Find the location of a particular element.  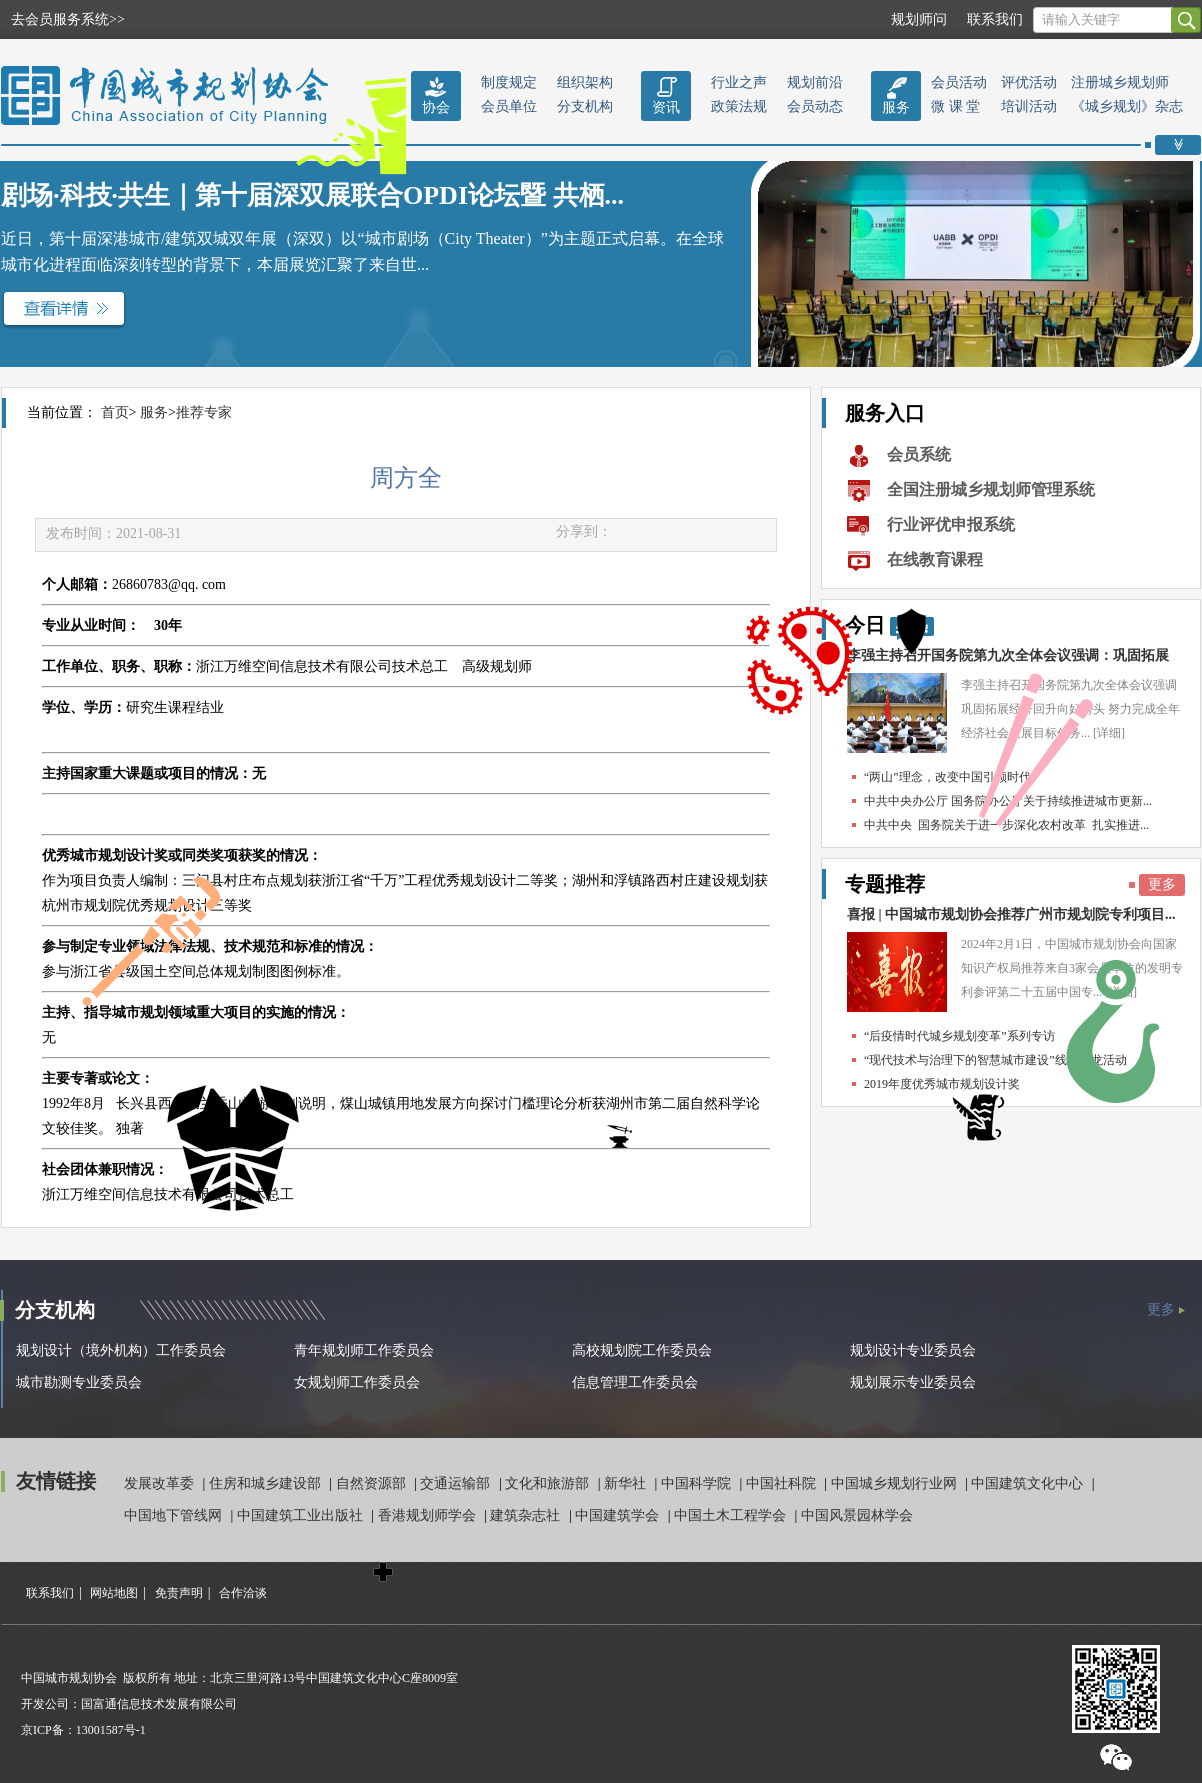

access security or privacy settings is located at coordinates (911, 631).